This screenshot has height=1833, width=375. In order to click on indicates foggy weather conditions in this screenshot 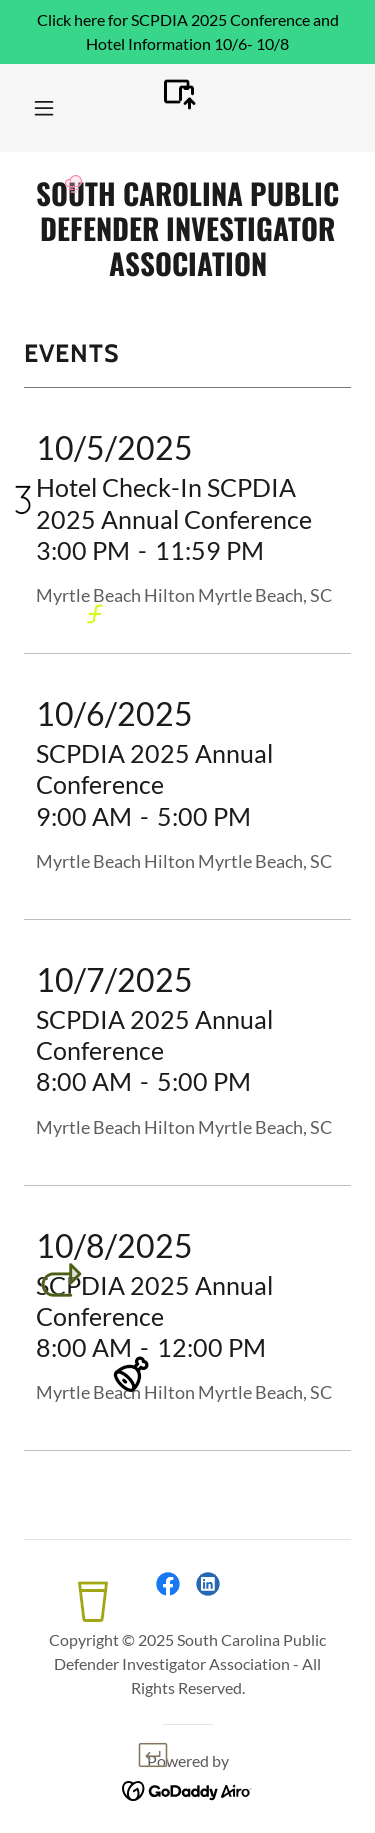, I will do `click(73, 183)`.